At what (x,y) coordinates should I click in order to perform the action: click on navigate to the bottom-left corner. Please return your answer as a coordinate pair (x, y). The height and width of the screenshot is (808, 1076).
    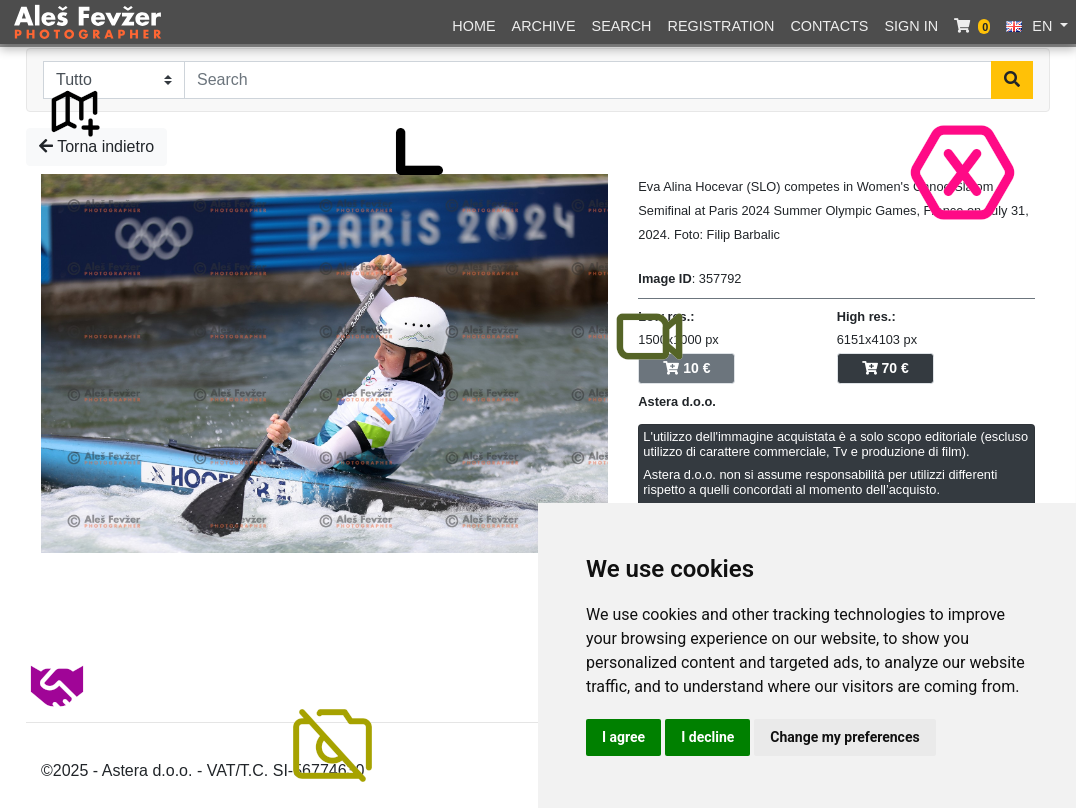
    Looking at the image, I should click on (419, 151).